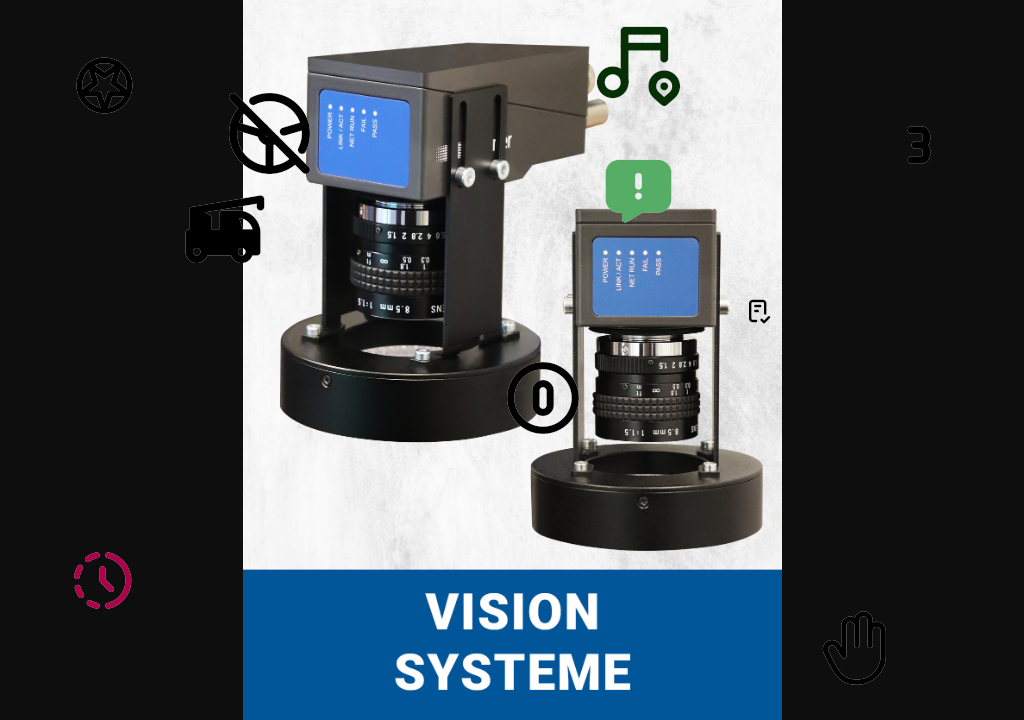 The image size is (1024, 720). I want to click on request roadside assistance or towing, so click(223, 233).